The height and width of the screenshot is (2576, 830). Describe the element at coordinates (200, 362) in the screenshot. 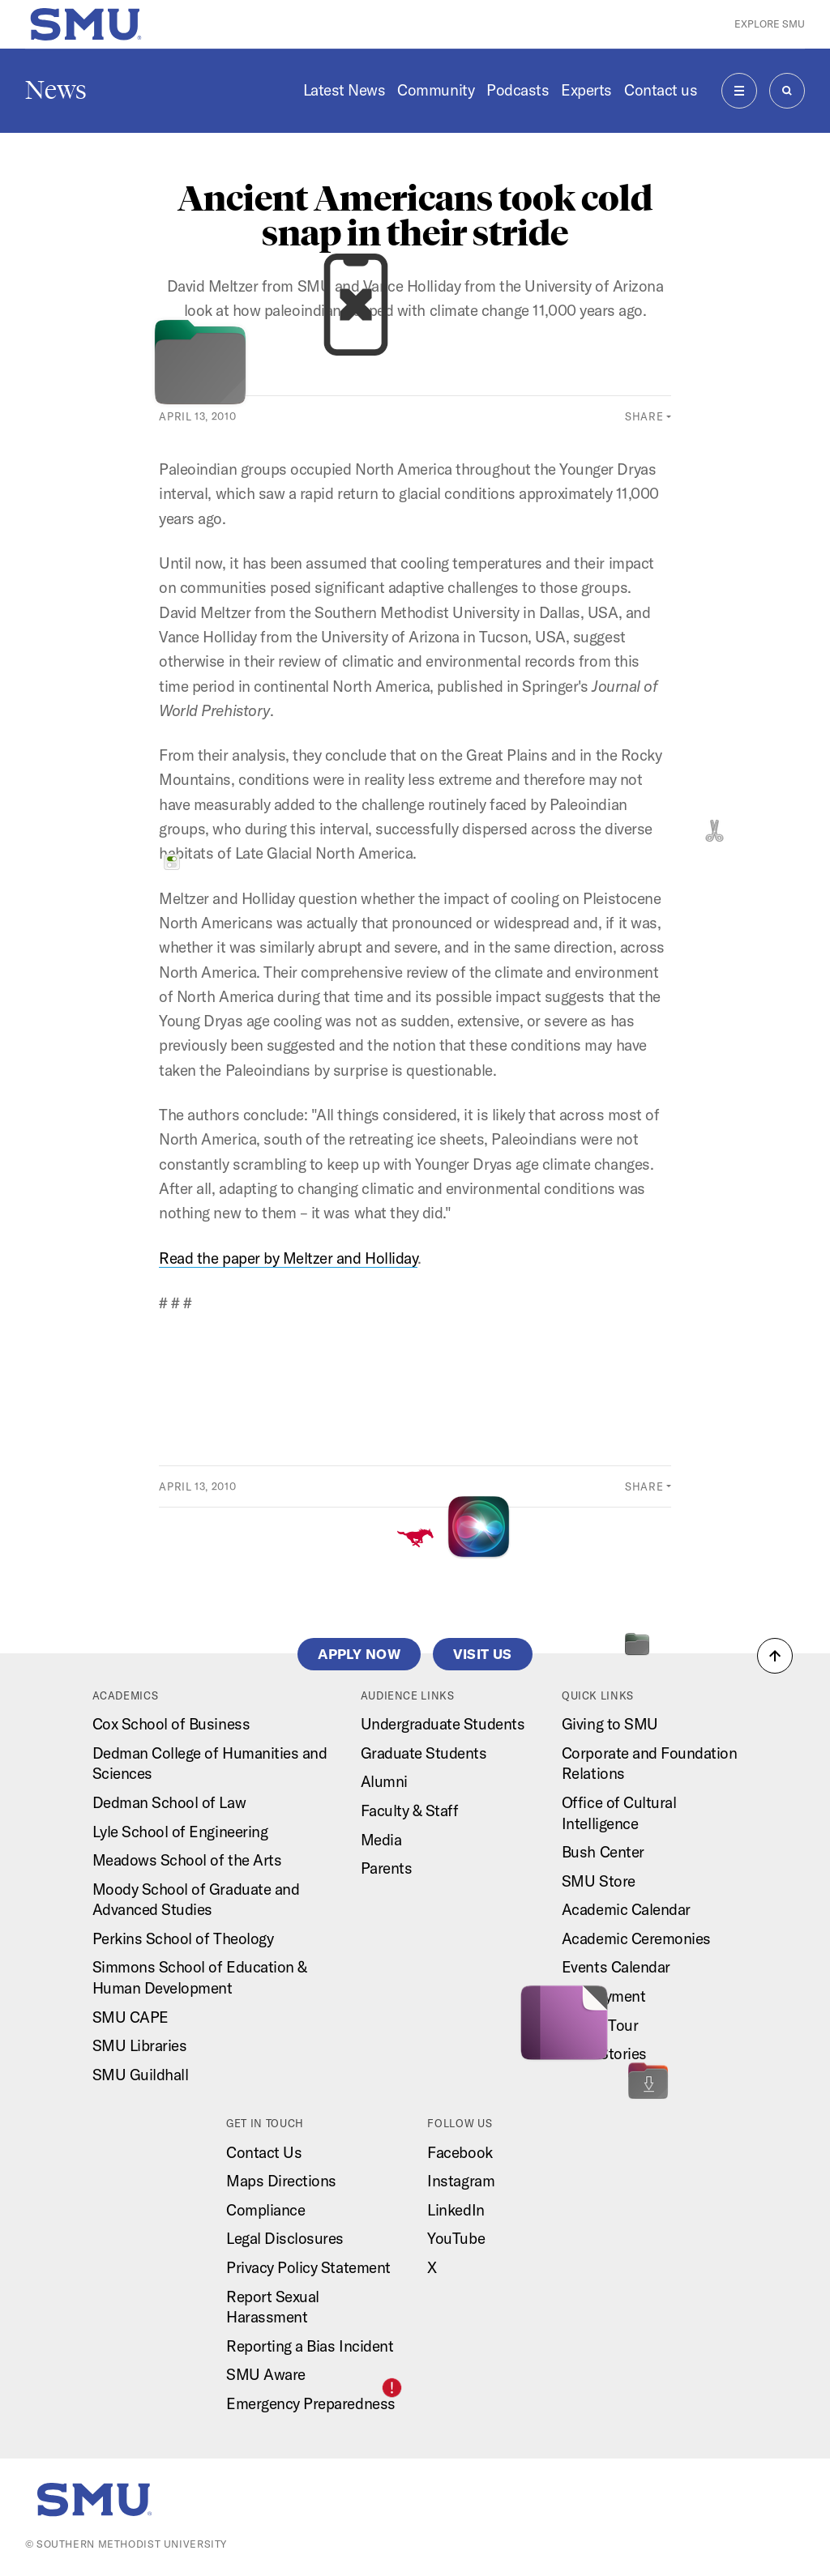

I see `open folder to view contents` at that location.